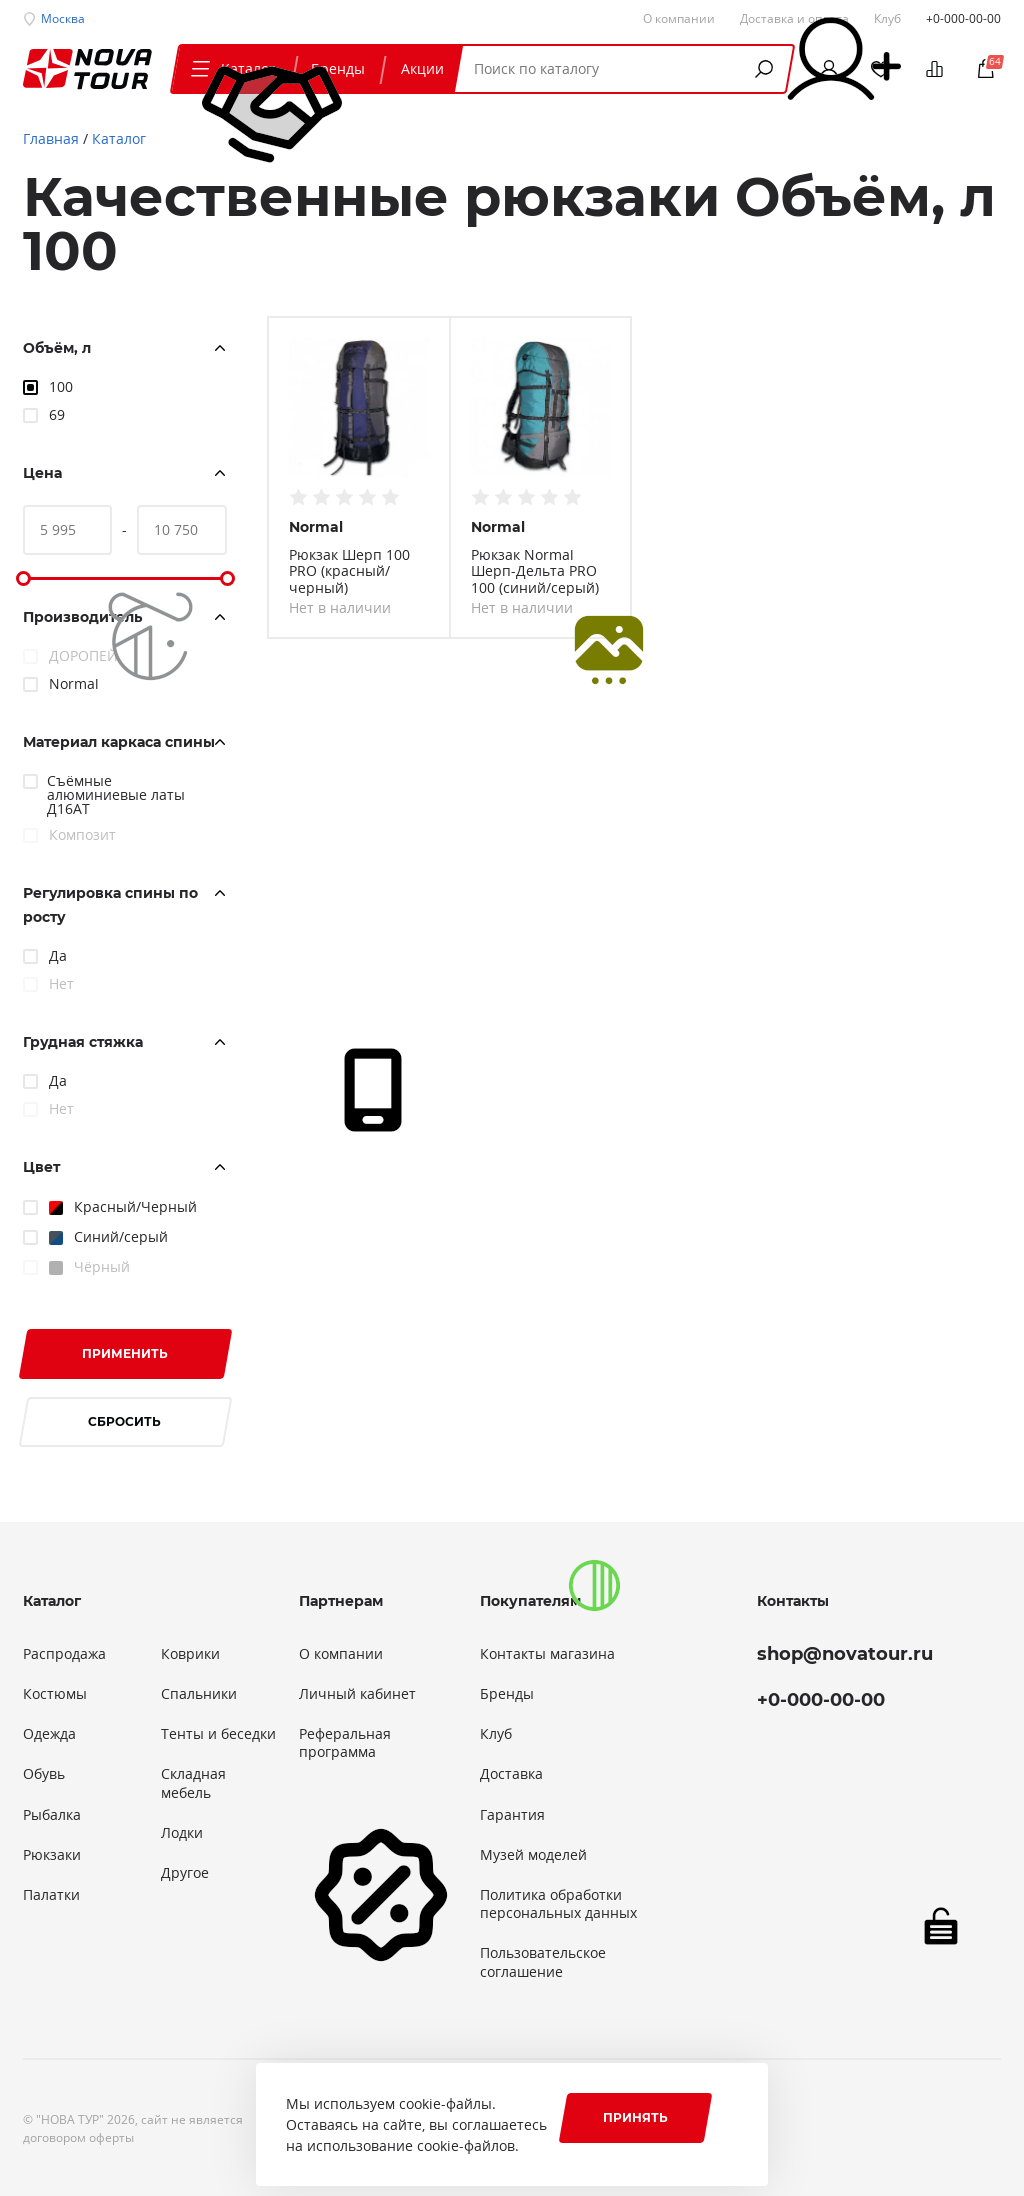 This screenshot has width=1024, height=2196. Describe the element at coordinates (373, 1090) in the screenshot. I see `view mobile device settings` at that location.